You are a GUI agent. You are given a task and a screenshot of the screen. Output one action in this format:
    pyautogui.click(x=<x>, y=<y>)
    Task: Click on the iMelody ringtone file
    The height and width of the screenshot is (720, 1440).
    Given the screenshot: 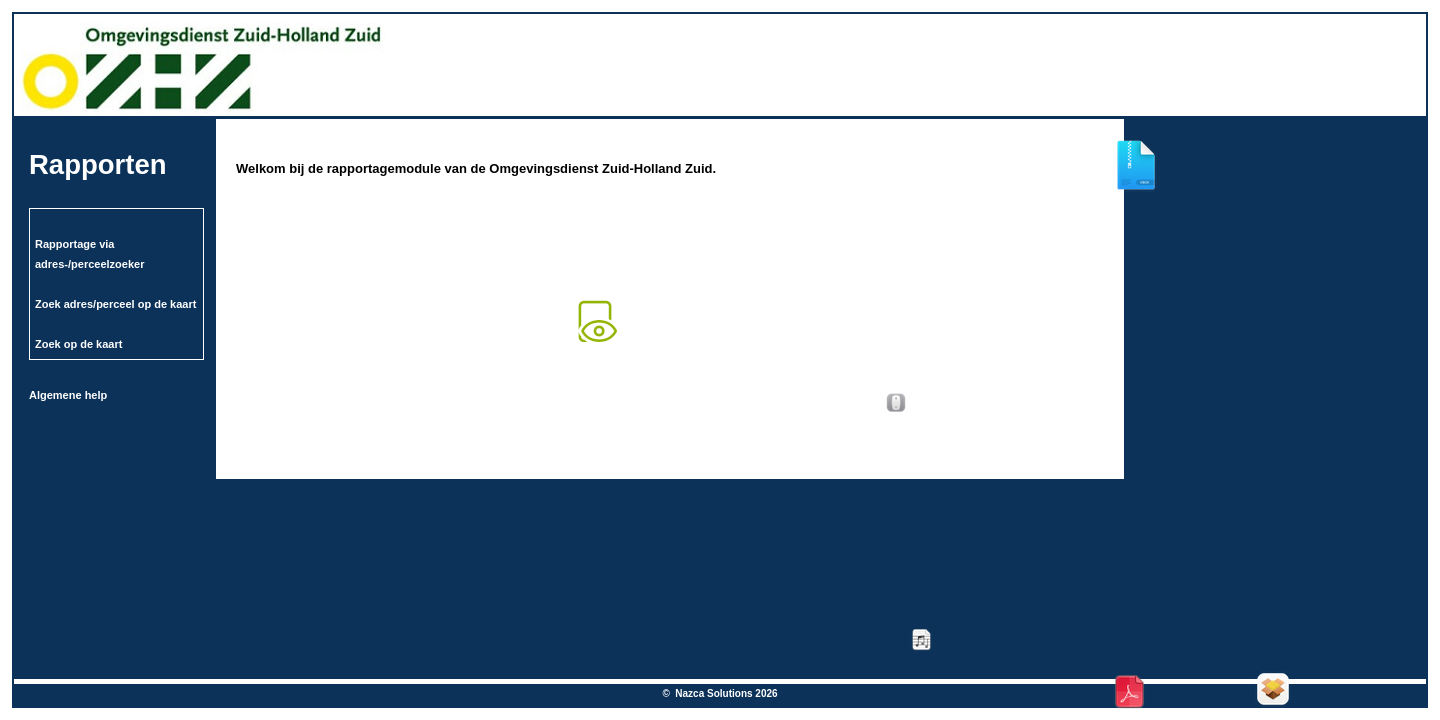 What is the action you would take?
    pyautogui.click(x=921, y=639)
    